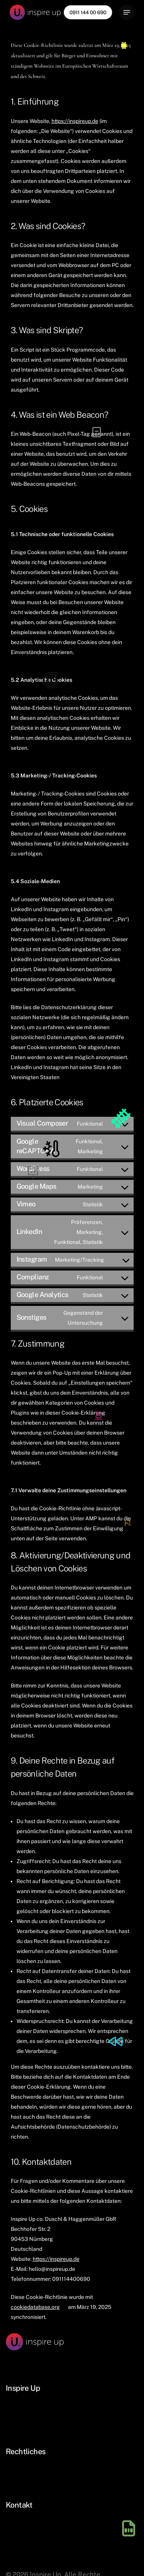  I want to click on view train or rail transit options, so click(121, 1118).